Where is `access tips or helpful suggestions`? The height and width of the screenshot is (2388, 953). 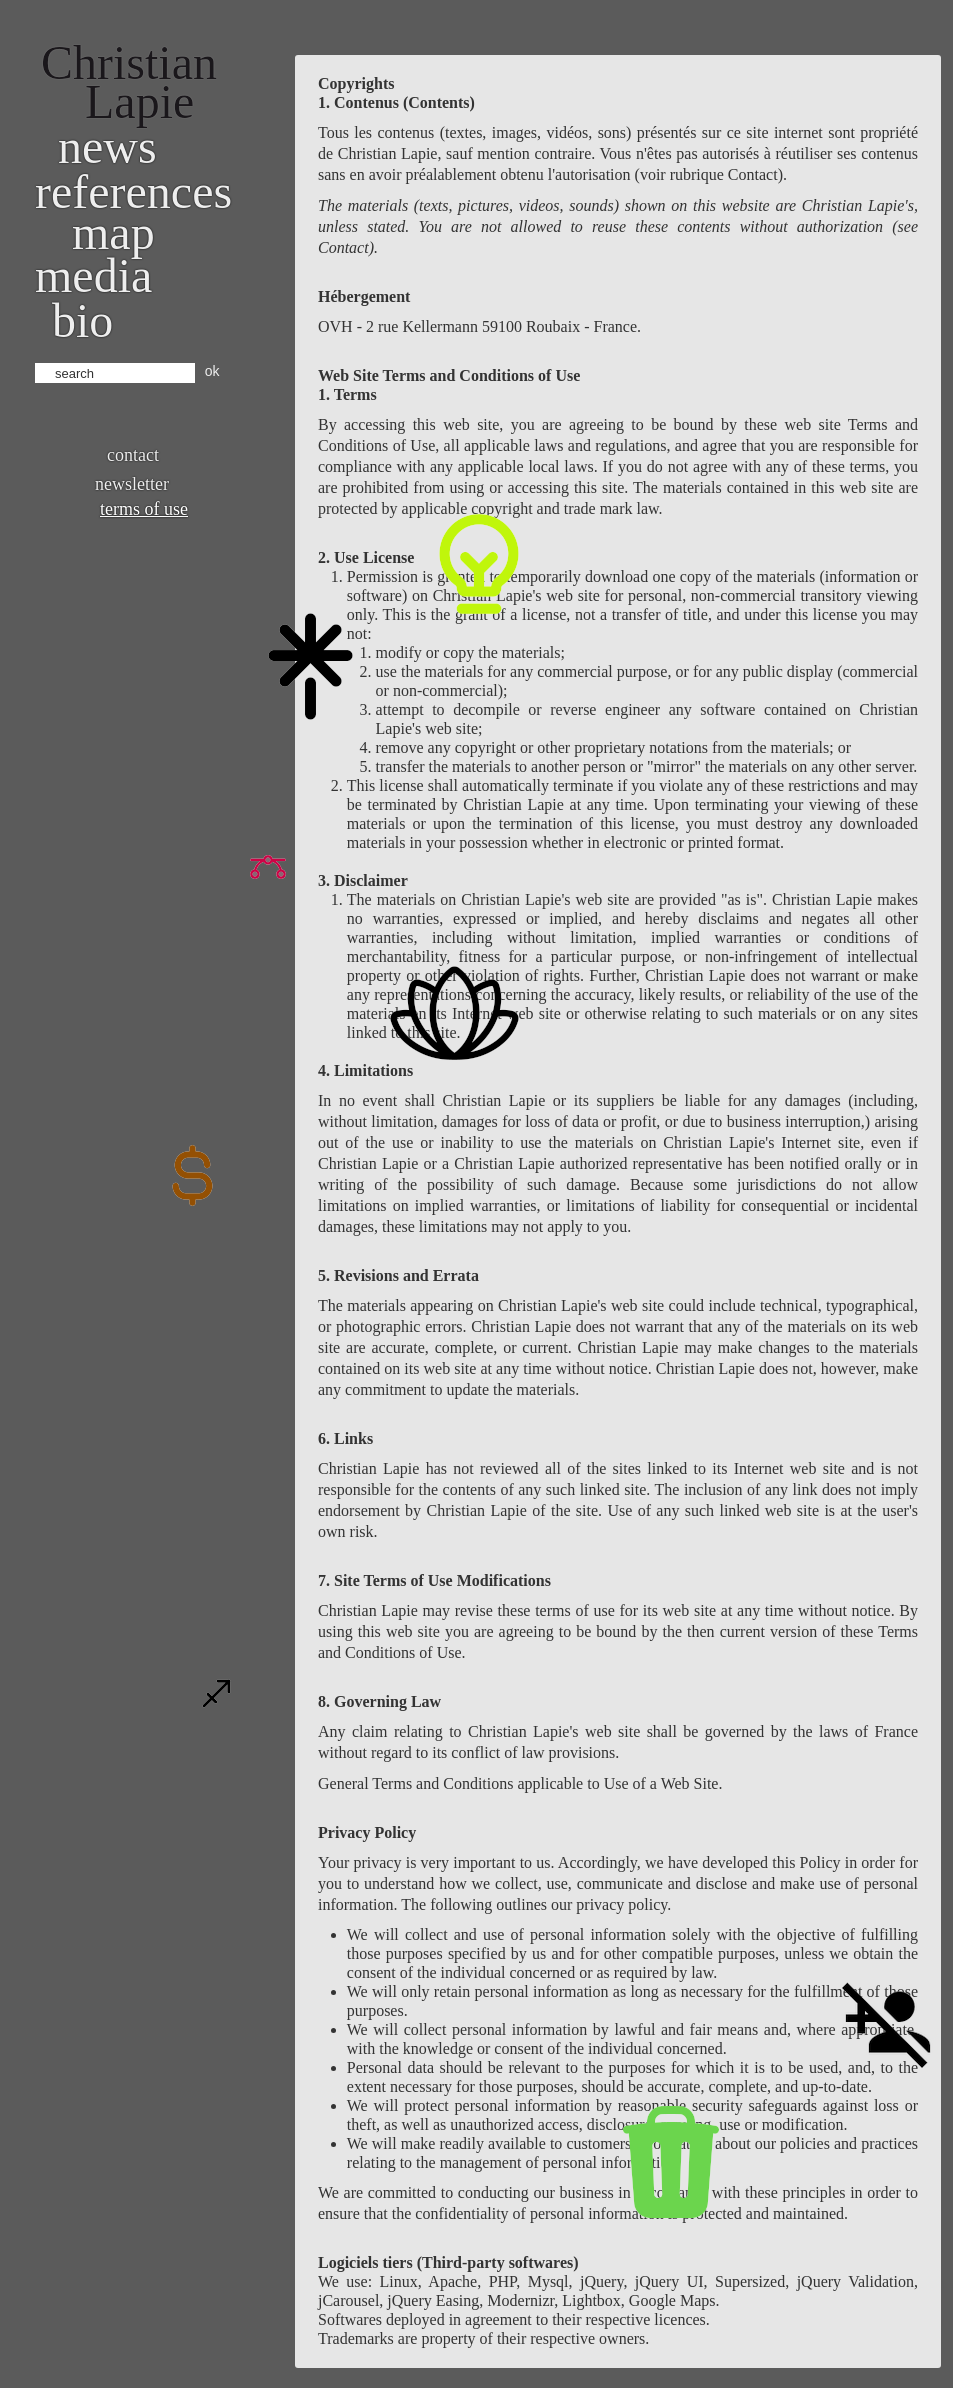
access tips or helpful suggestions is located at coordinates (479, 564).